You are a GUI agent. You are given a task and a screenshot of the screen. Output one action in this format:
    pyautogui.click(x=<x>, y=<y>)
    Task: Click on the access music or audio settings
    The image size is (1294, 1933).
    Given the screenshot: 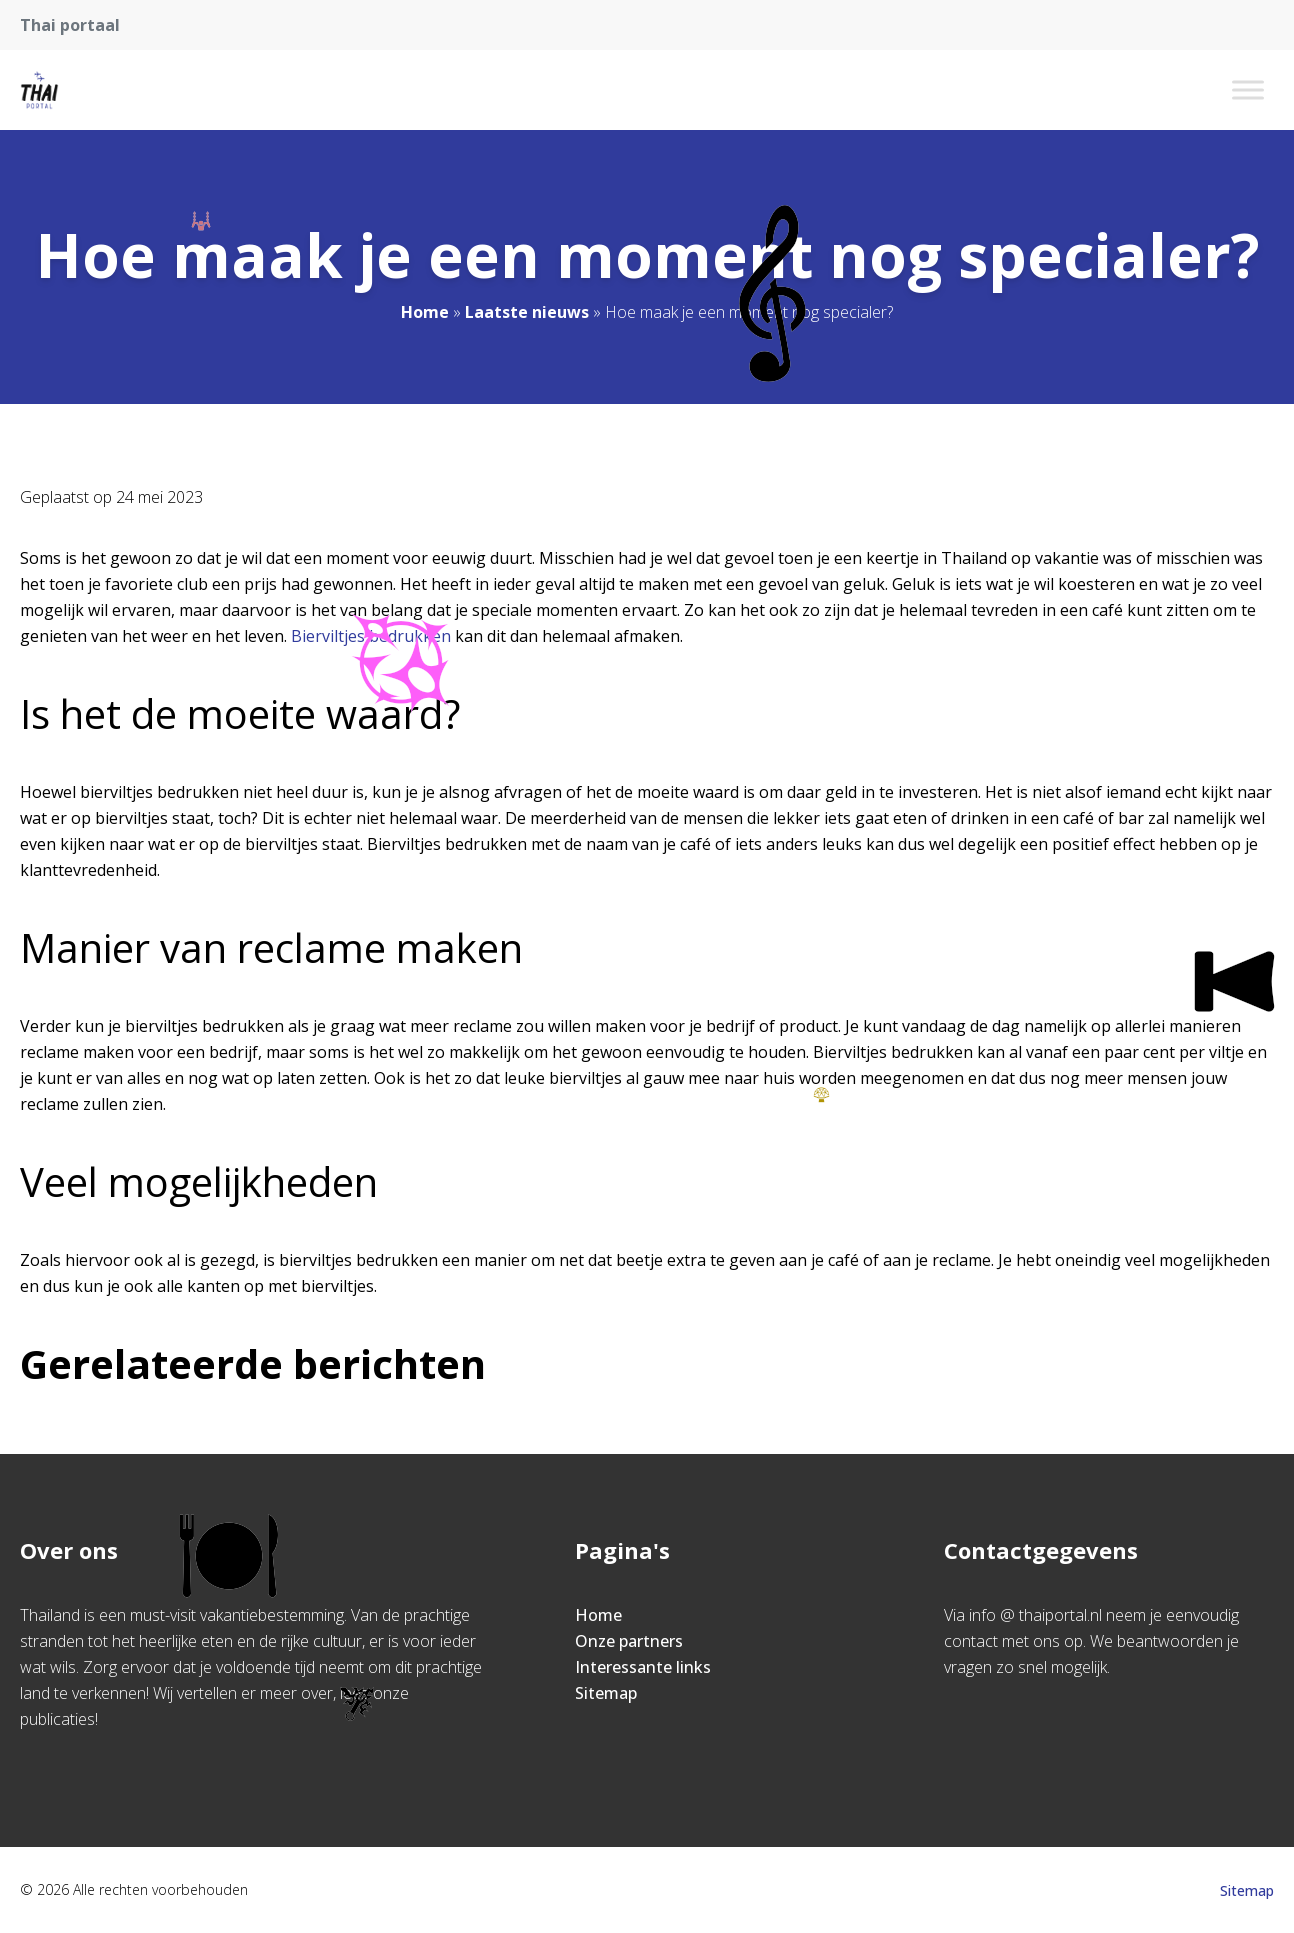 What is the action you would take?
    pyautogui.click(x=772, y=293)
    